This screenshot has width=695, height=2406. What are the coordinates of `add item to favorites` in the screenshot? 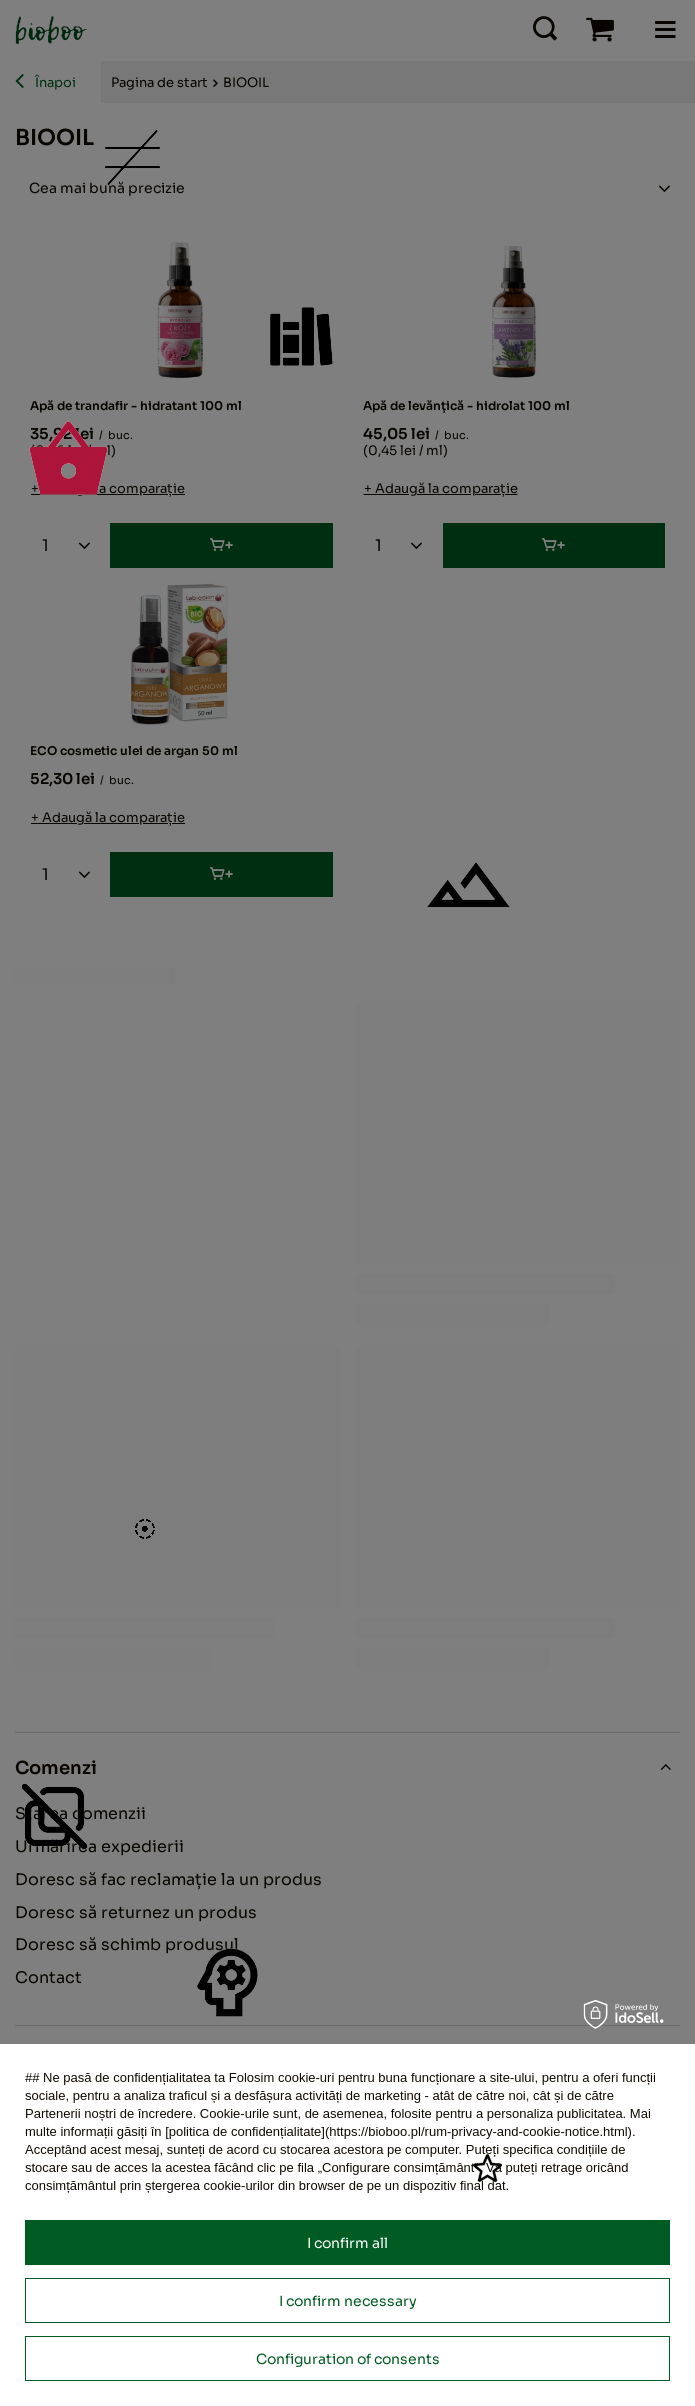 It's located at (487, 2168).